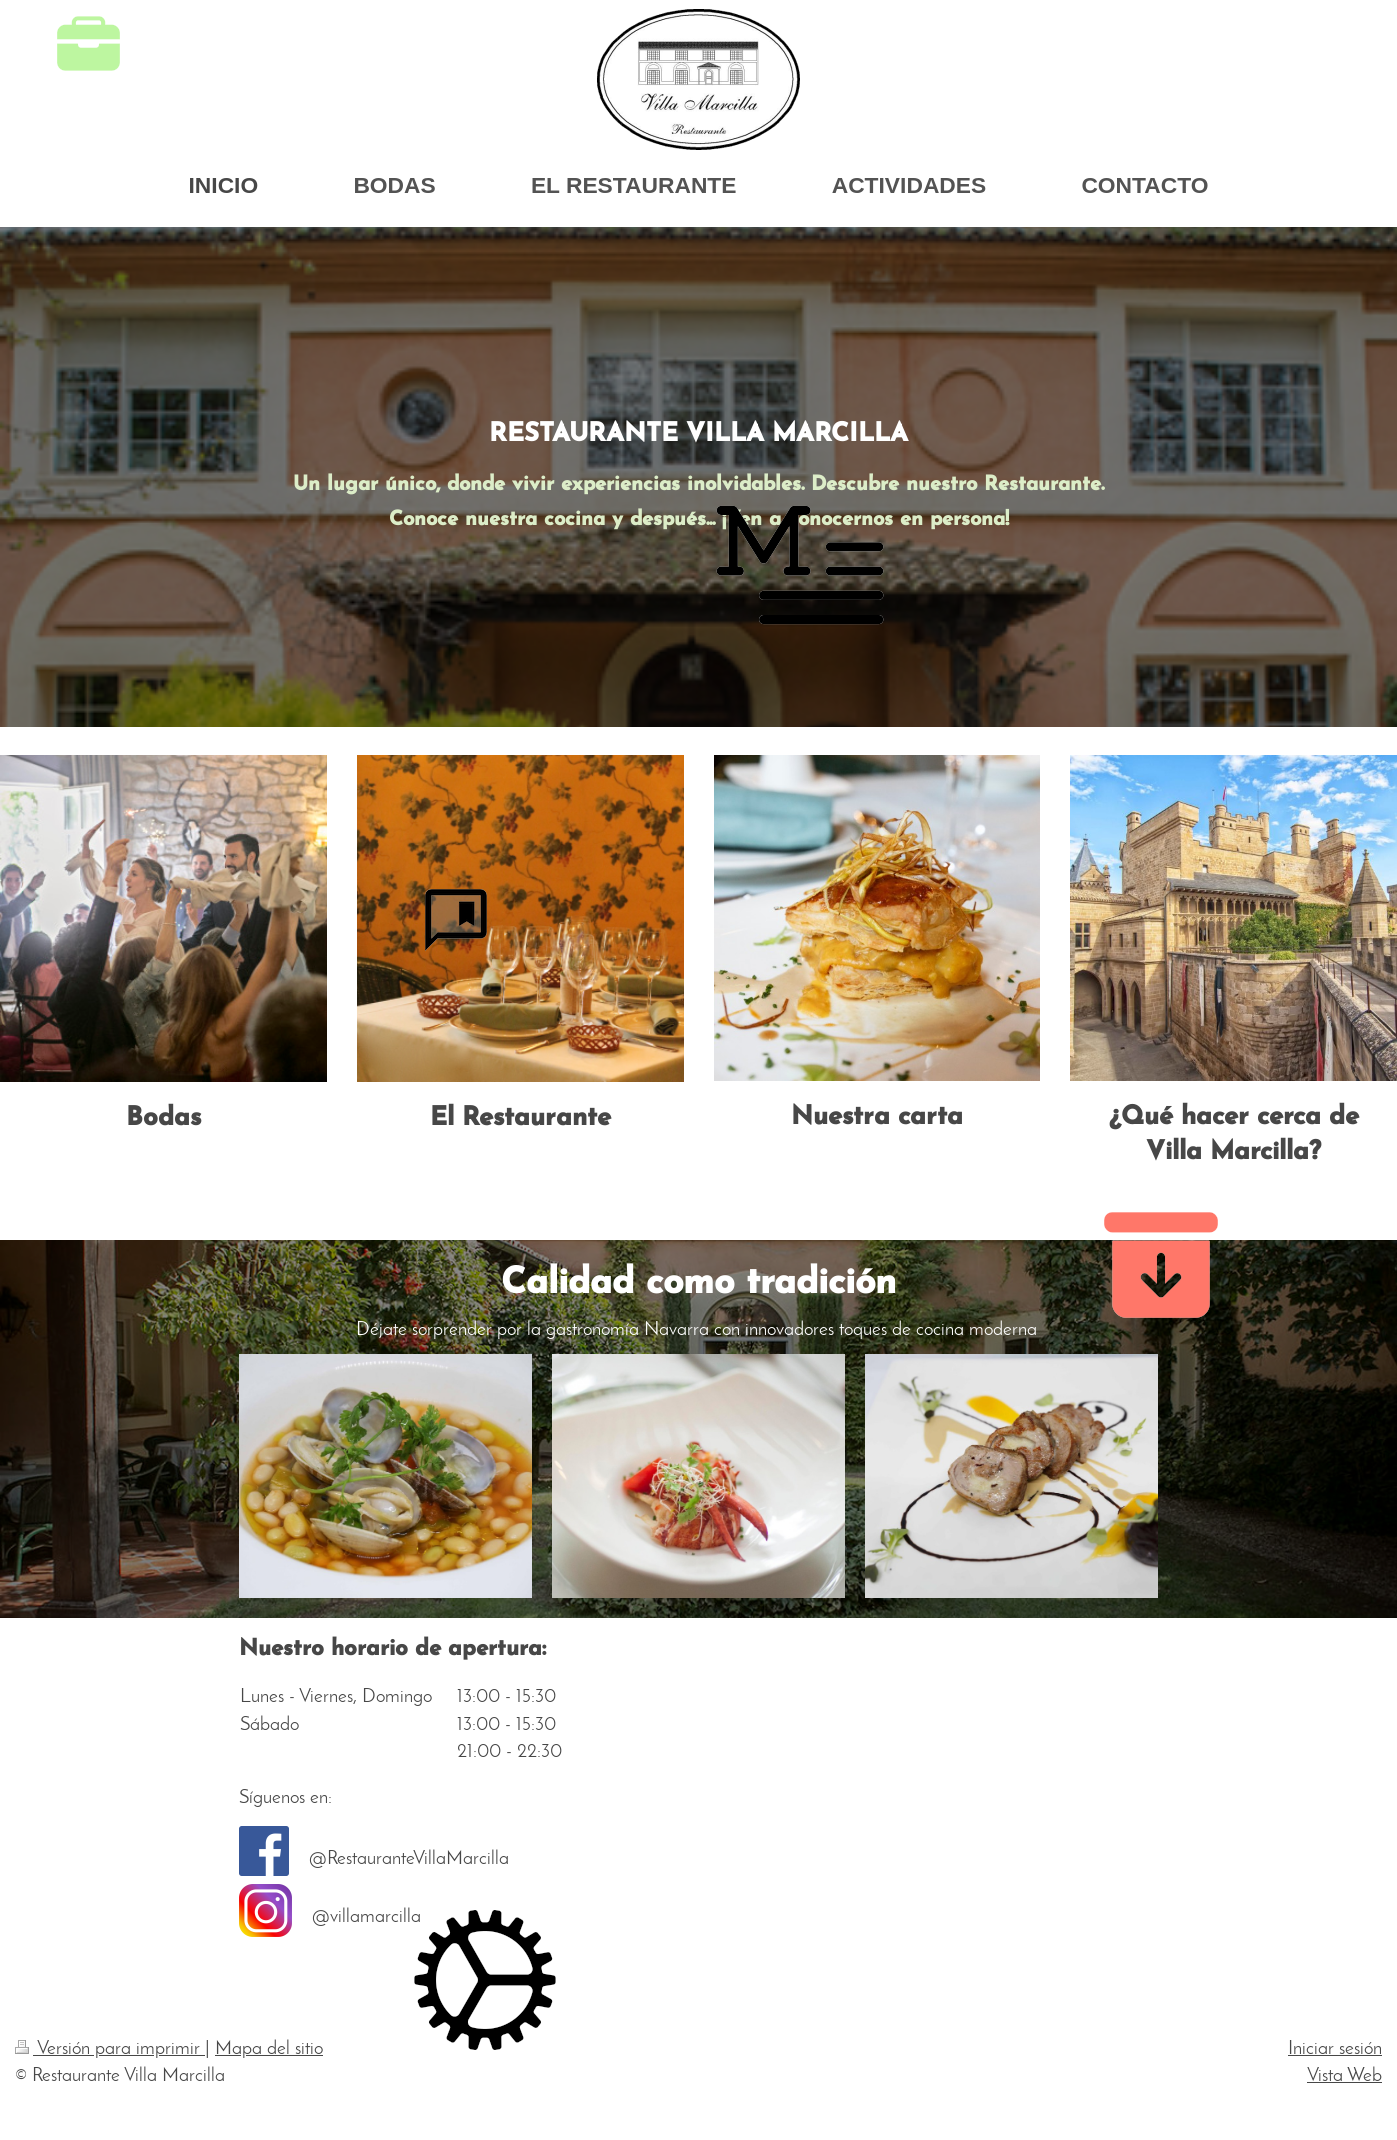 The image size is (1397, 2140). Describe the element at coordinates (485, 1980) in the screenshot. I see `access settings` at that location.